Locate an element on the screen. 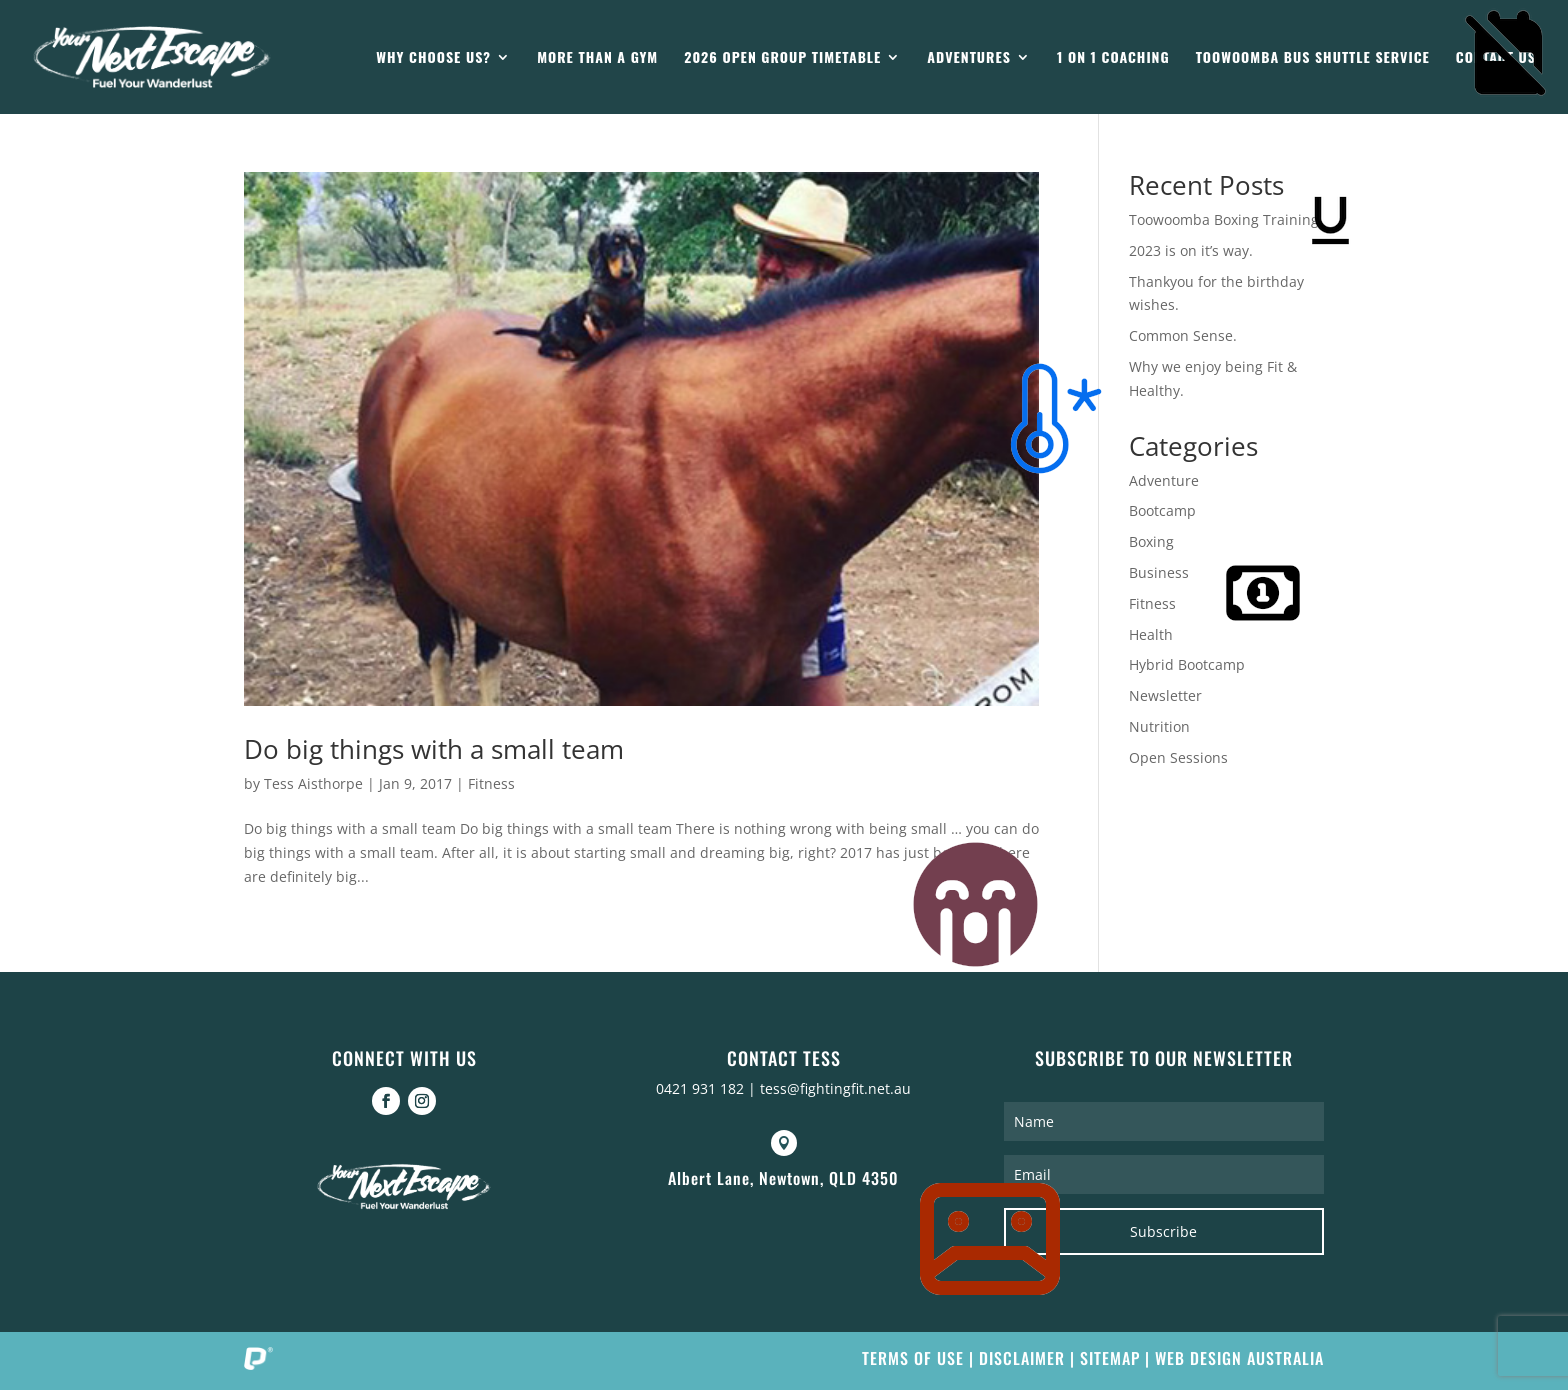  access audio recordings or cassette archives is located at coordinates (990, 1239).